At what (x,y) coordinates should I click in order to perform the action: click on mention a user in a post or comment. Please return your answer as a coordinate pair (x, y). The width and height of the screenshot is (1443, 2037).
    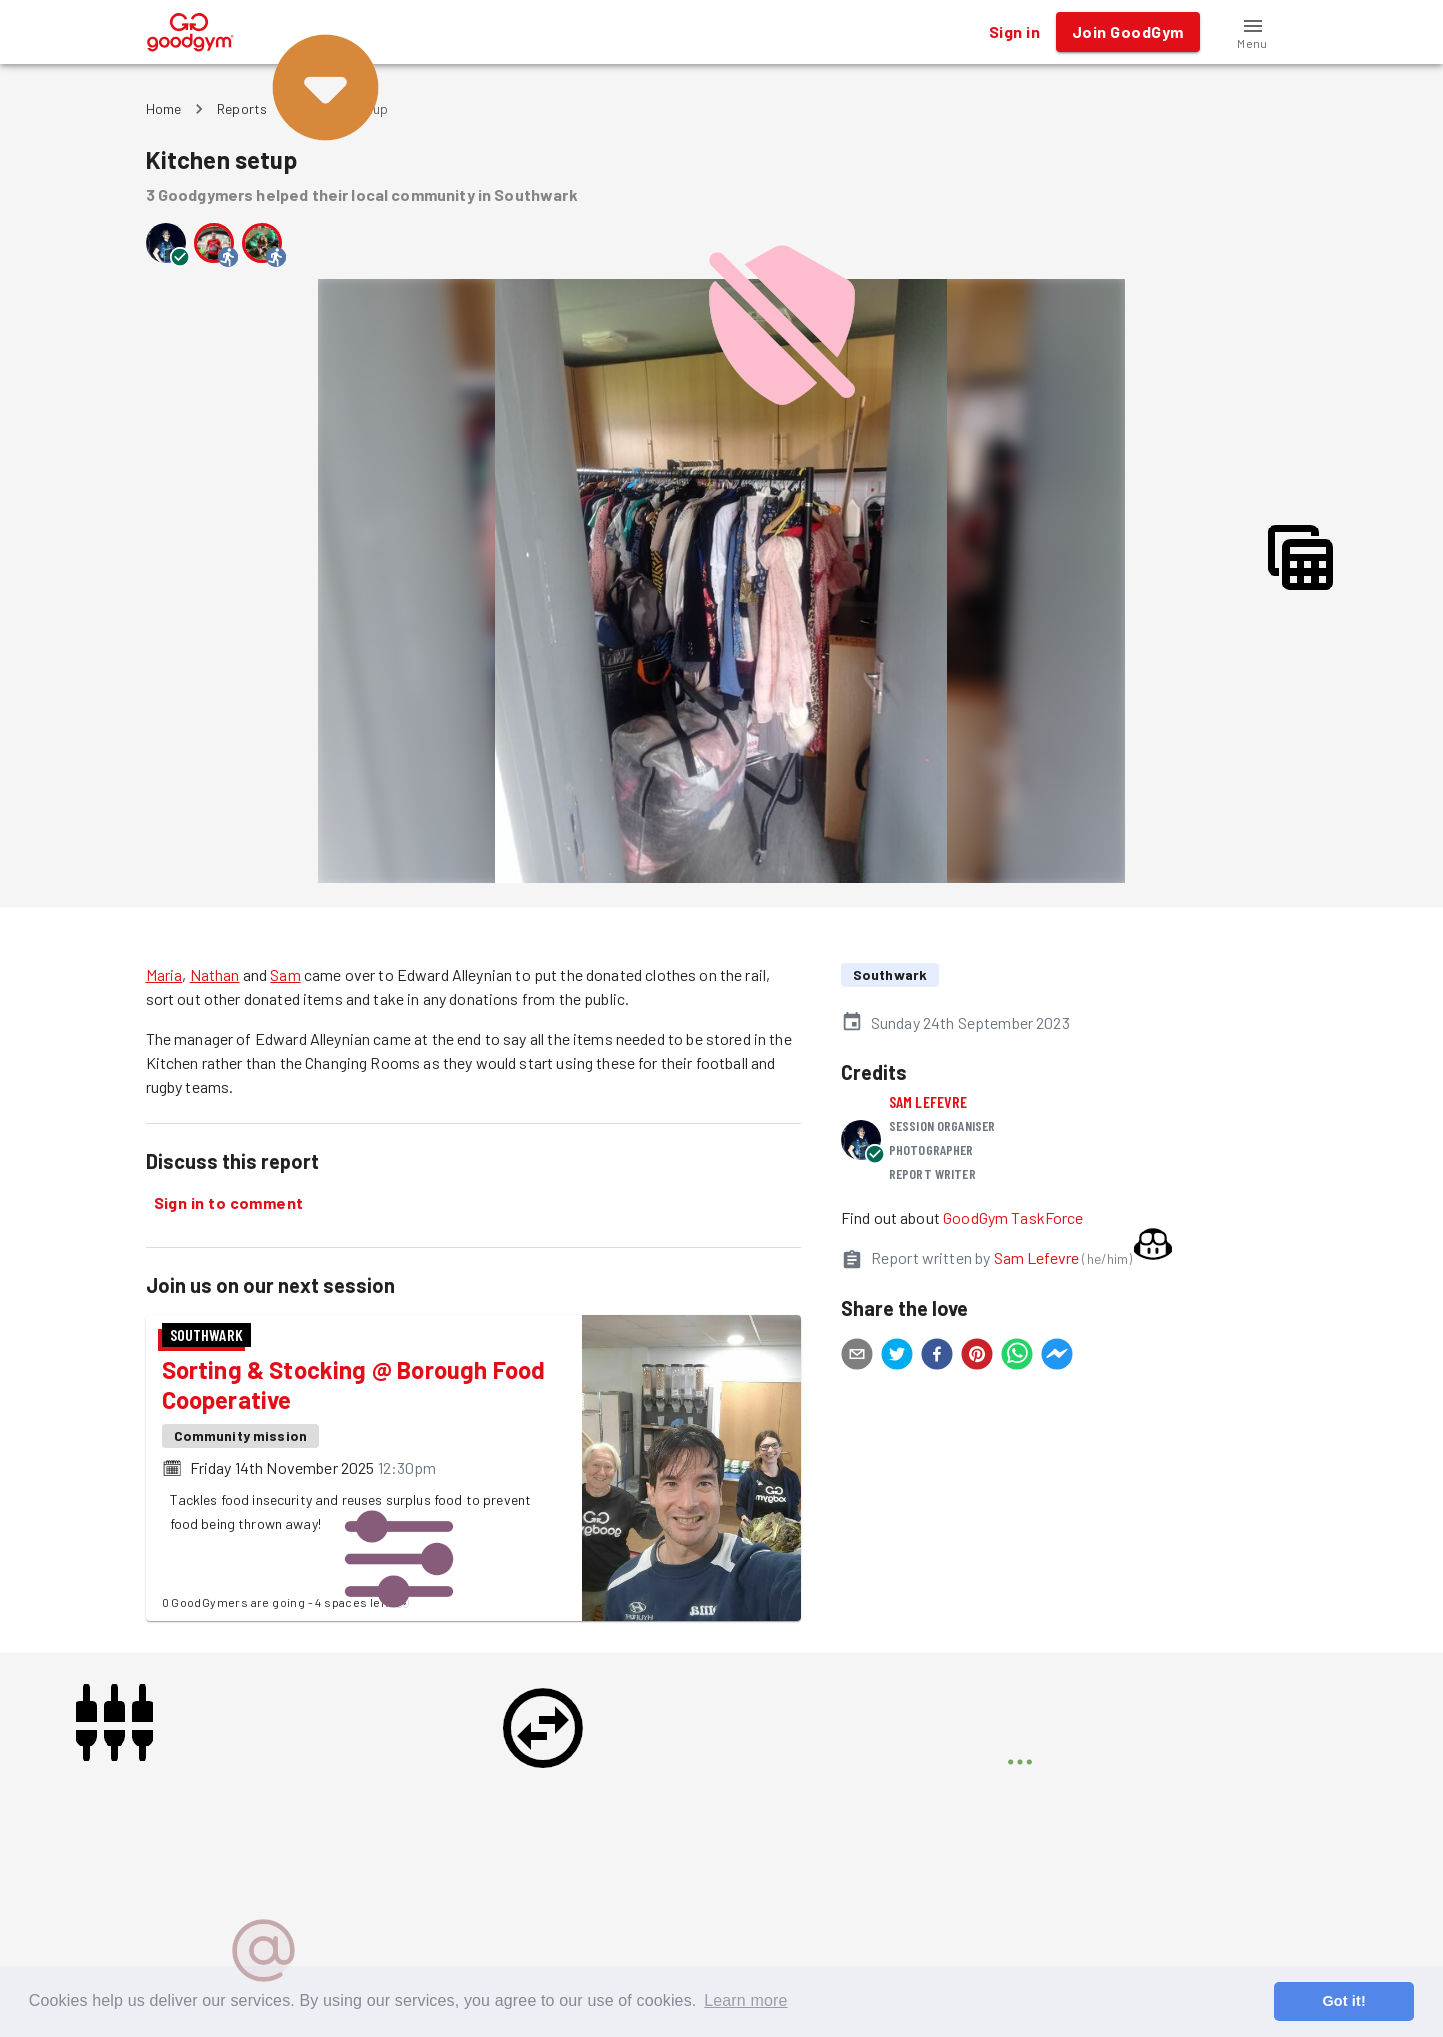
    Looking at the image, I should click on (263, 1950).